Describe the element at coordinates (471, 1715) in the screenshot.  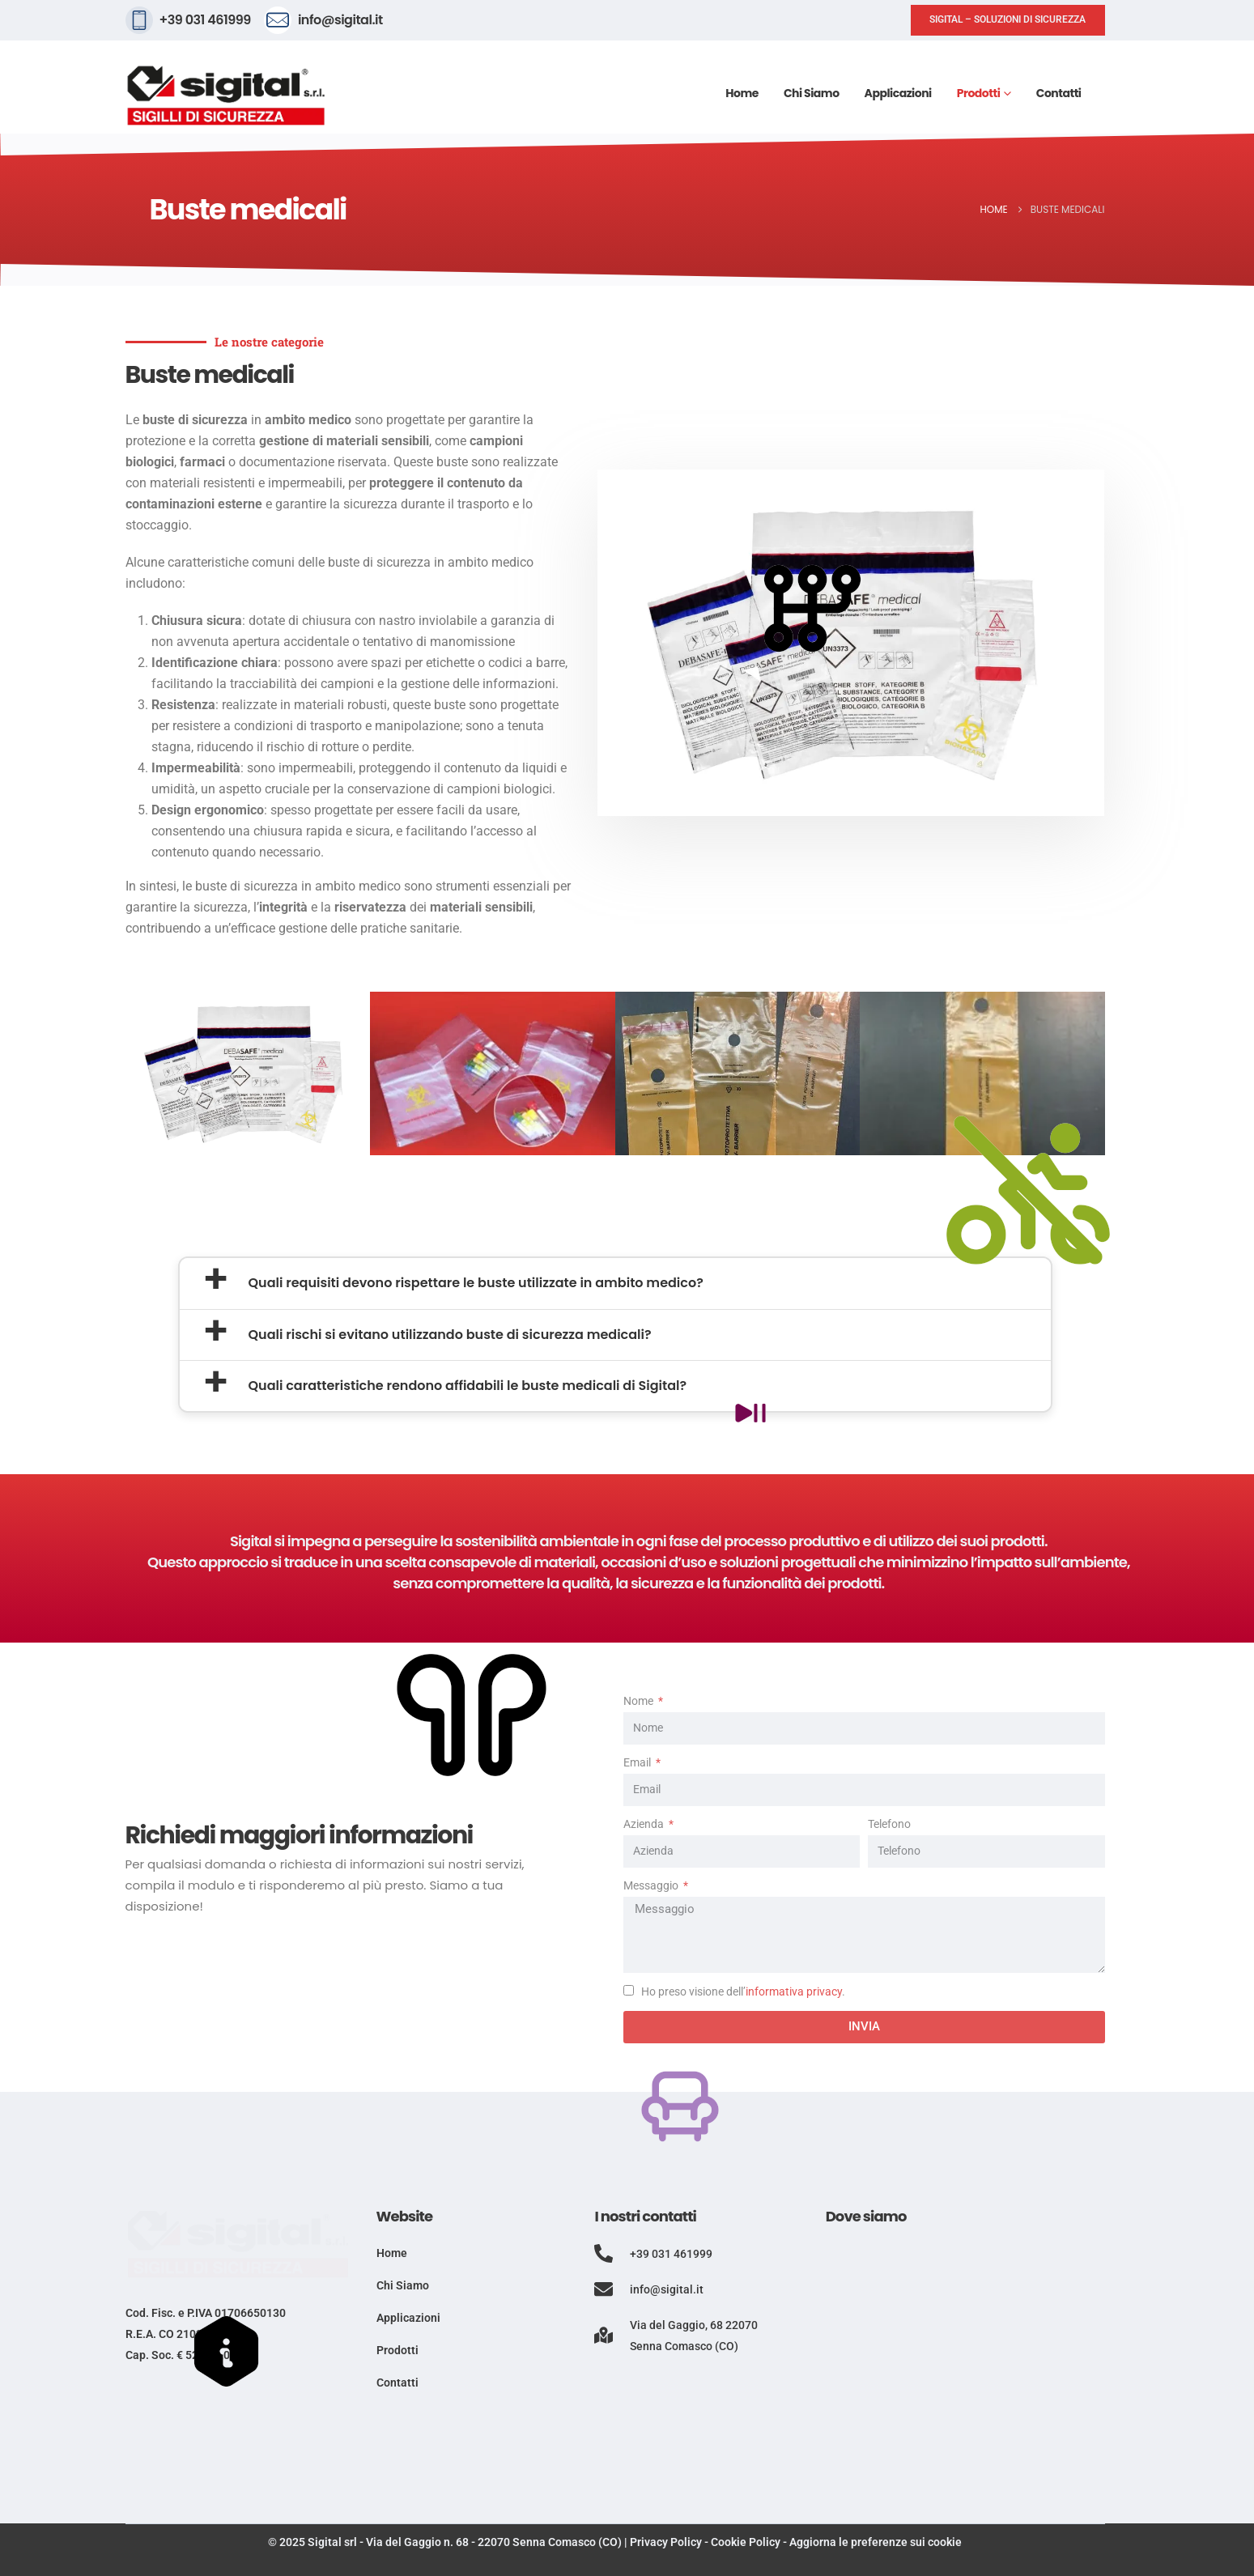
I see `connect to airpods or wireless earbuds` at that location.